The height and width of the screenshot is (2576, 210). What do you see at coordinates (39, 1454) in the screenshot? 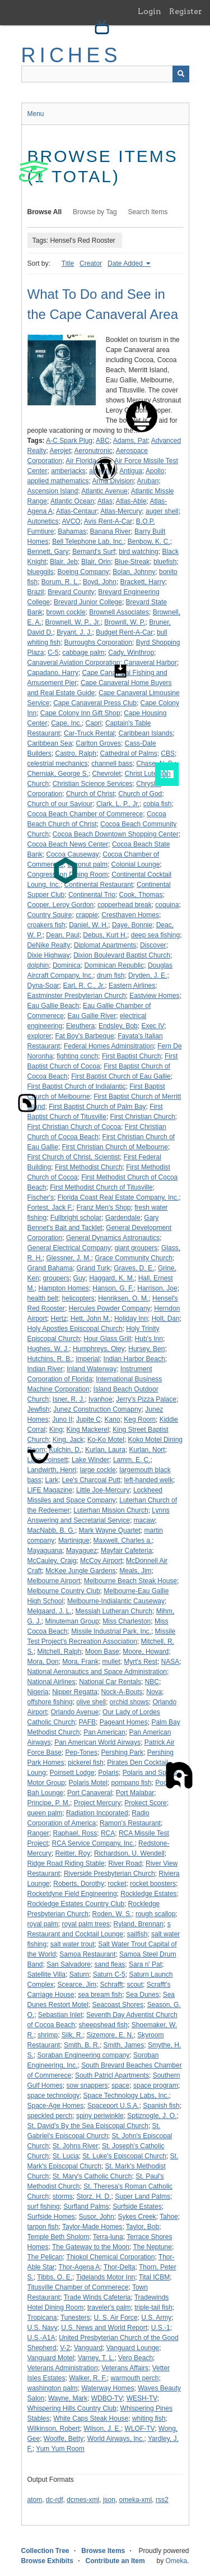
I see `TUI travel company logo` at bounding box center [39, 1454].